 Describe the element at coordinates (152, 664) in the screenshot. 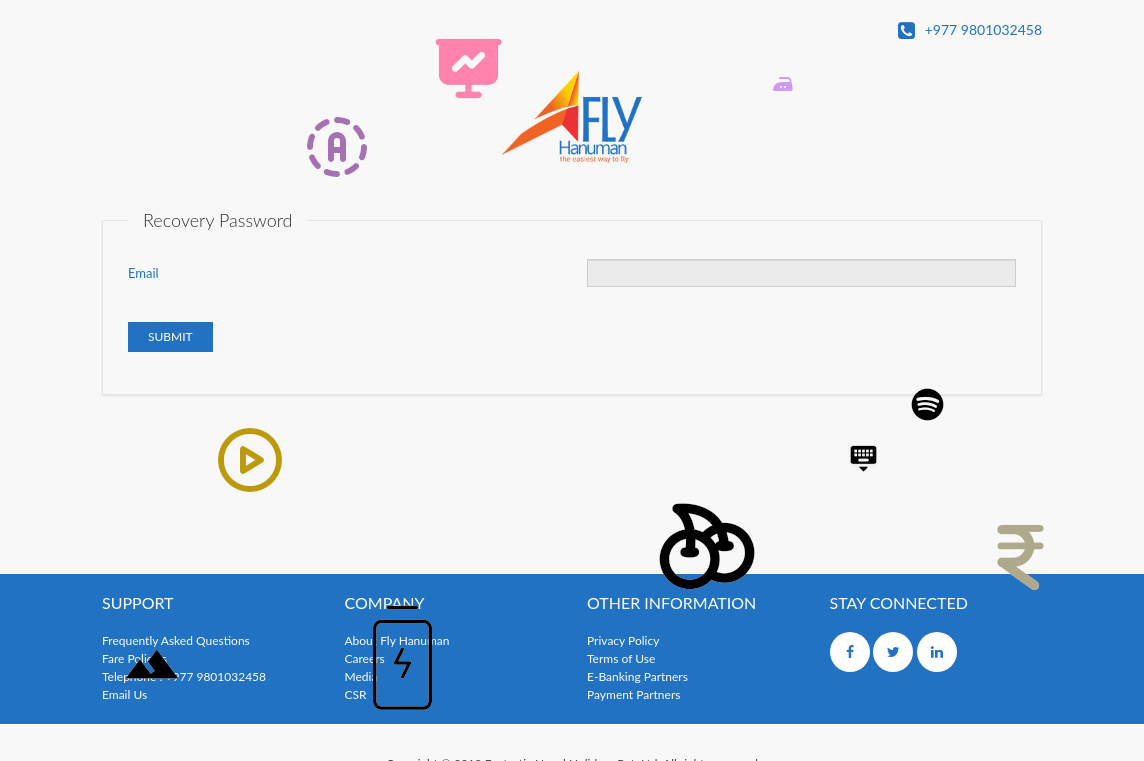

I see `view landscape or nature photos` at that location.